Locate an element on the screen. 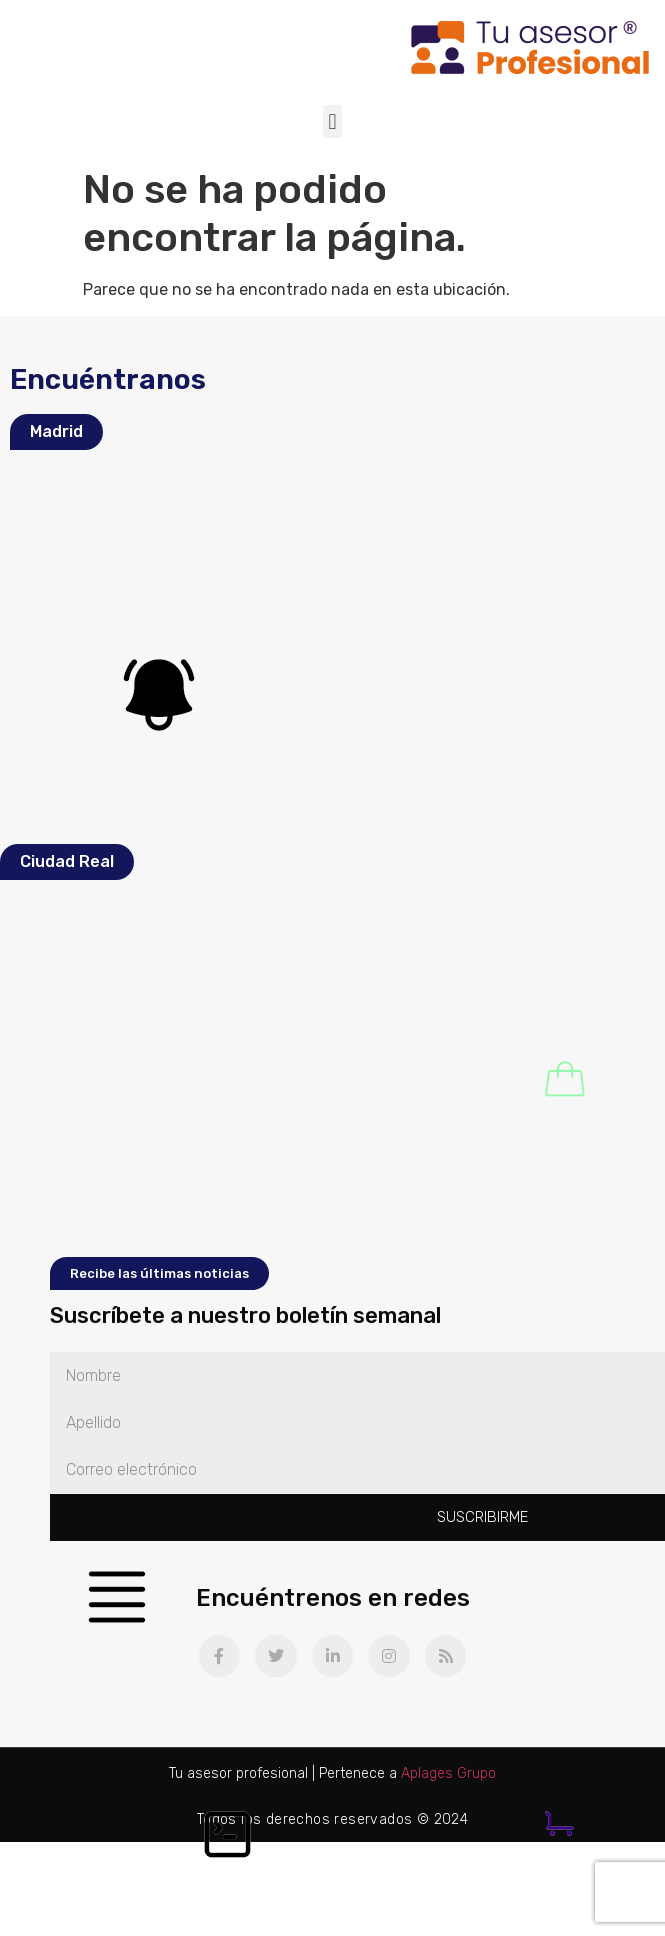  new notification alert is located at coordinates (159, 695).